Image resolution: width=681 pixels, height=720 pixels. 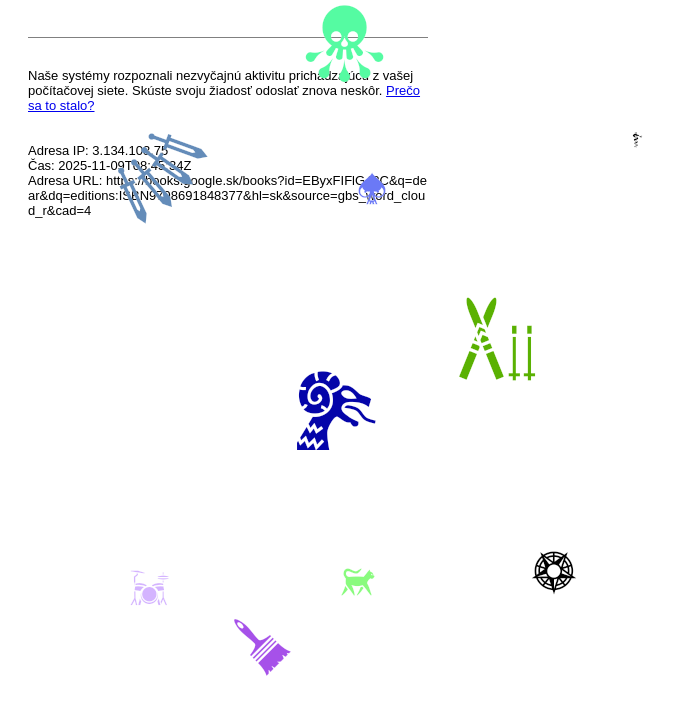 I want to click on indicates occult or mystical game element, so click(x=554, y=573).